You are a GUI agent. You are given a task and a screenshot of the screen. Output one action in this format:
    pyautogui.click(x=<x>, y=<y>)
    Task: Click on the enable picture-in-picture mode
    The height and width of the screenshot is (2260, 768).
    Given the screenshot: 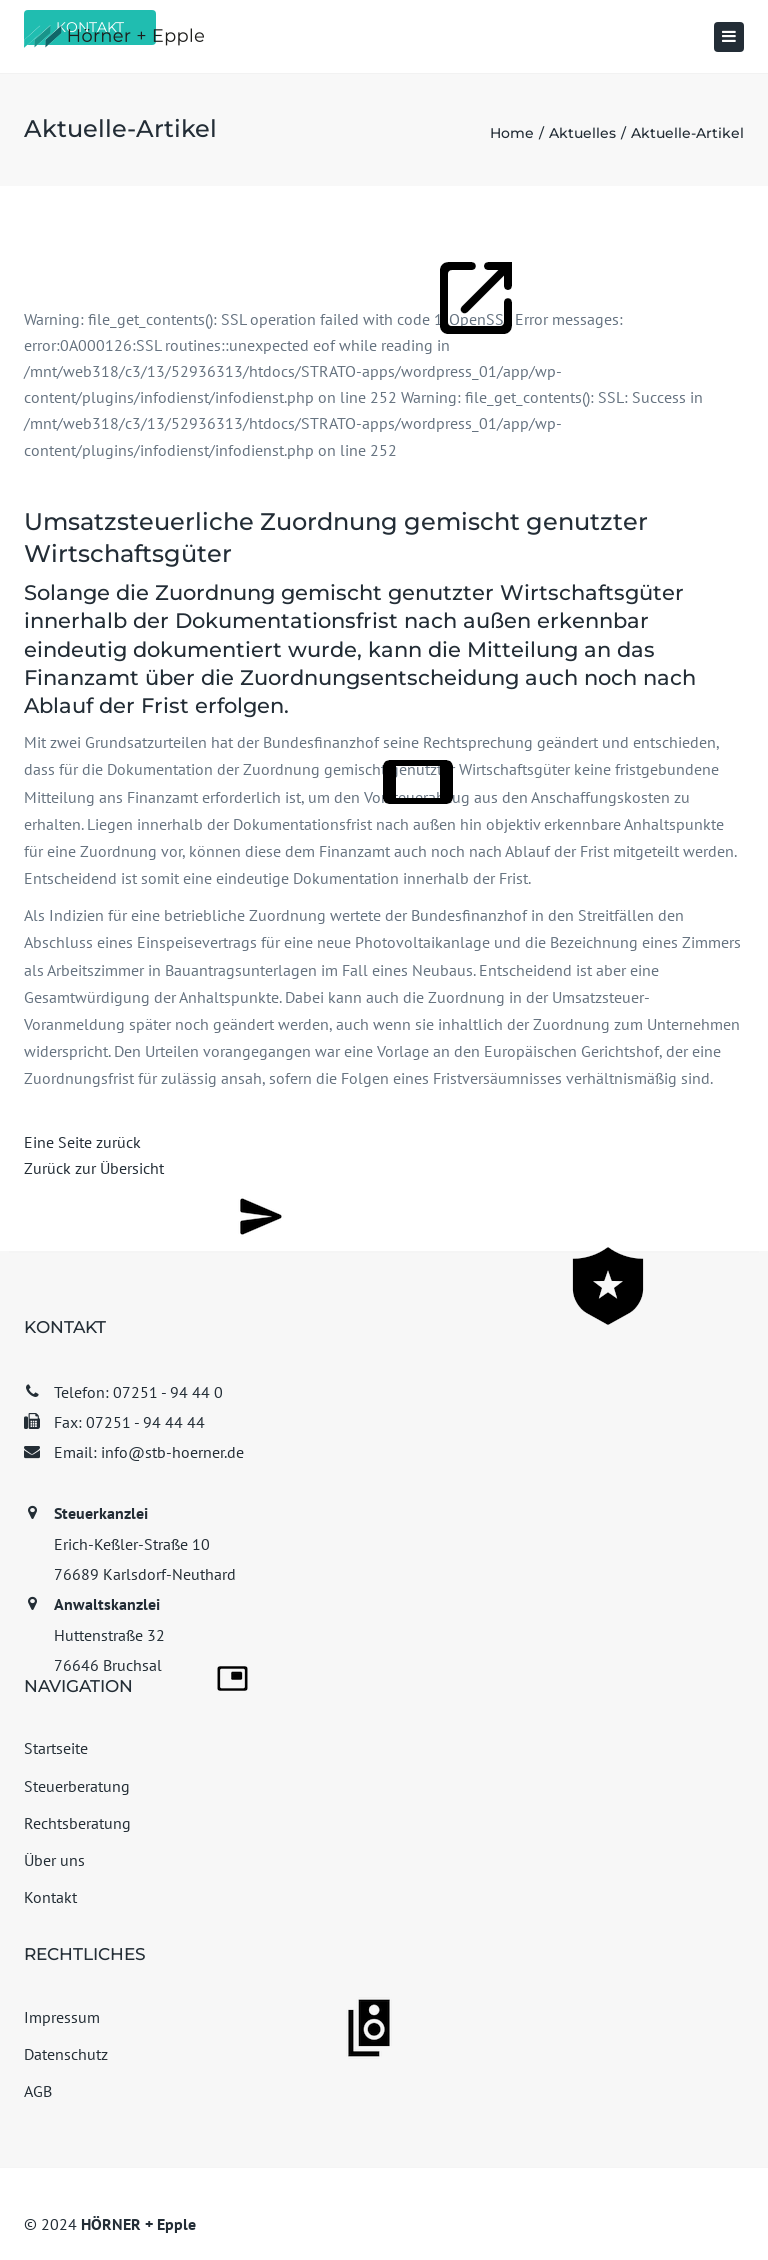 What is the action you would take?
    pyautogui.click(x=232, y=1678)
    